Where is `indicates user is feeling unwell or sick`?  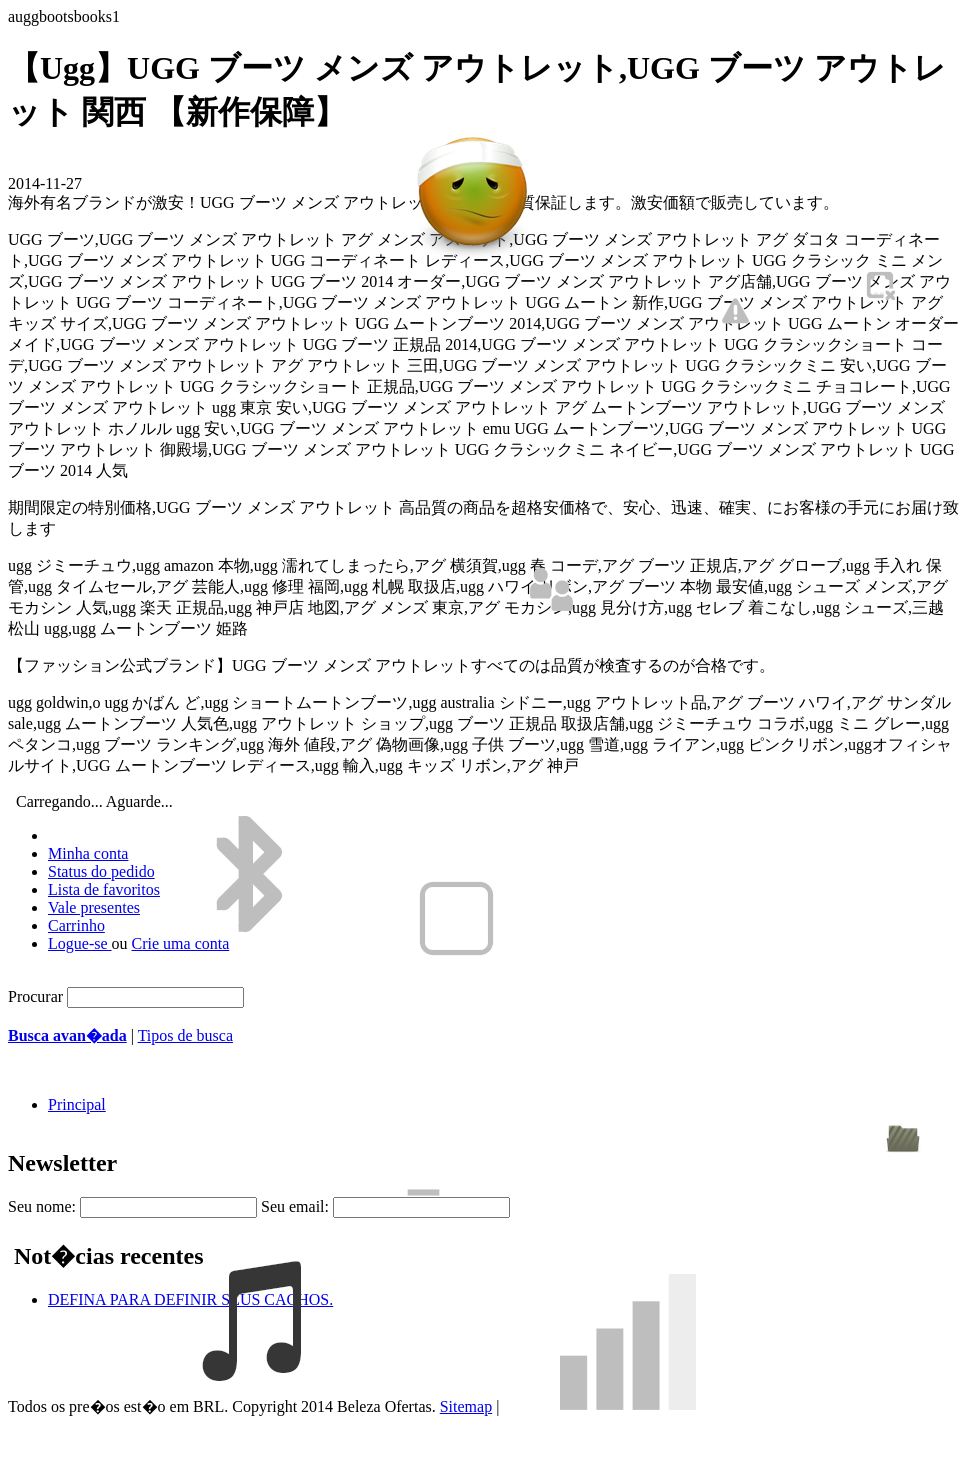
indicates user is feeling unwell or sick is located at coordinates (473, 196).